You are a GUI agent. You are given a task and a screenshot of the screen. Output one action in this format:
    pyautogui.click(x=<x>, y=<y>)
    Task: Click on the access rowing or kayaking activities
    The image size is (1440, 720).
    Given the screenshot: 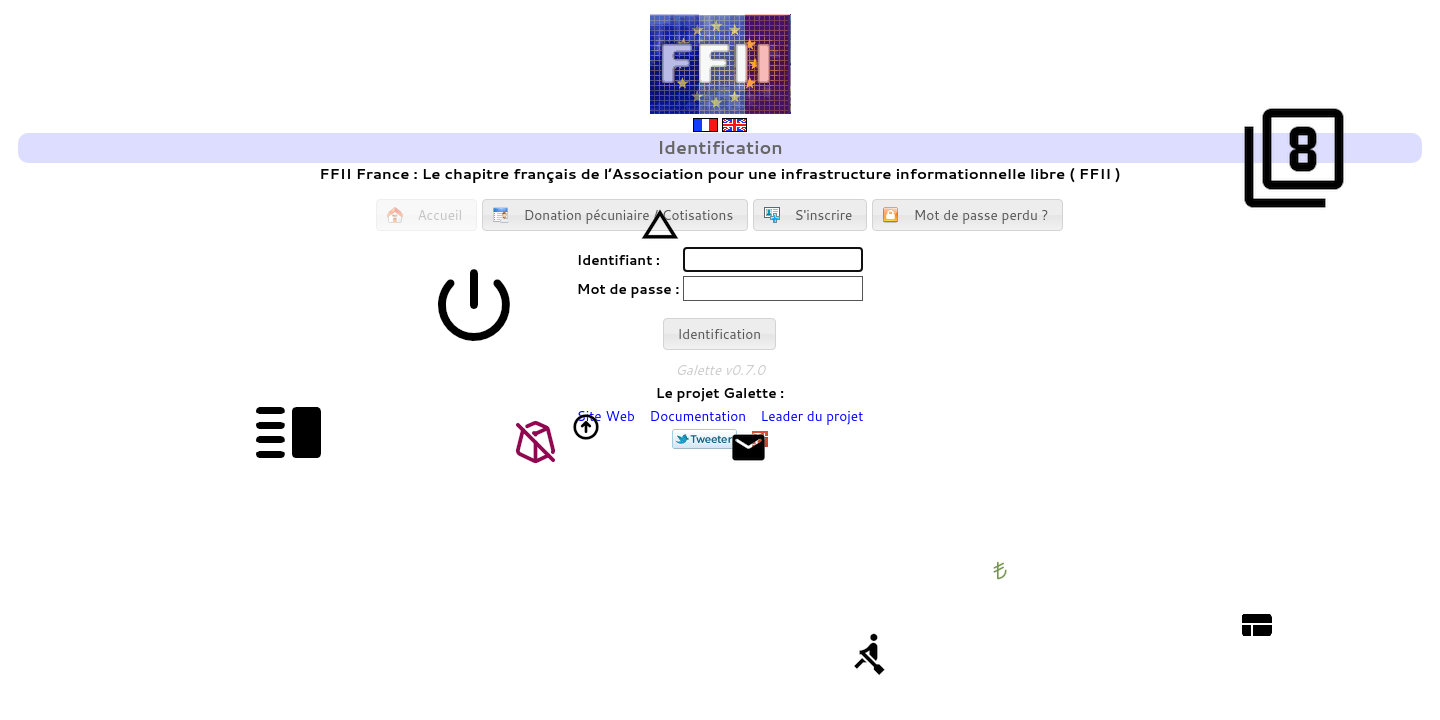 What is the action you would take?
    pyautogui.click(x=868, y=653)
    